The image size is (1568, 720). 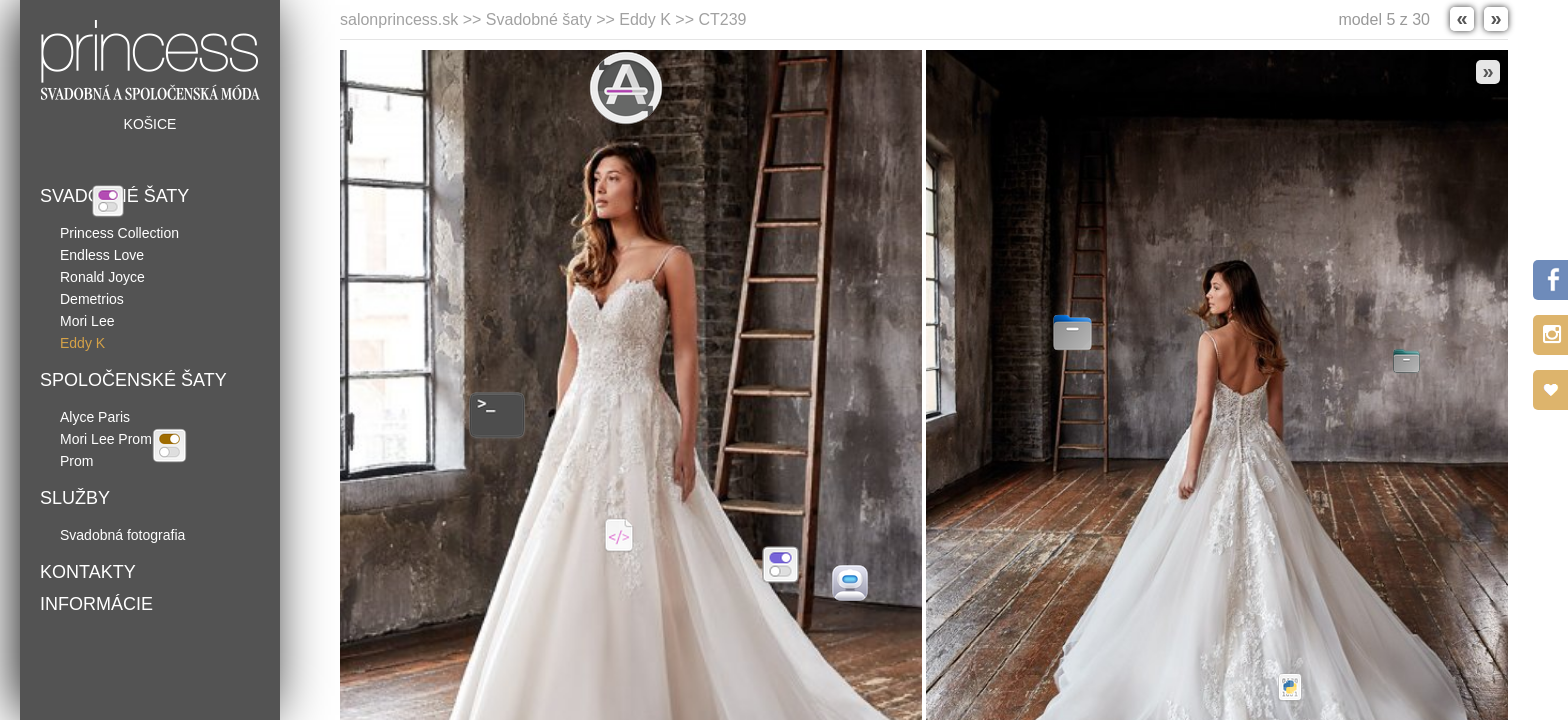 I want to click on an XML document file, so click(x=619, y=535).